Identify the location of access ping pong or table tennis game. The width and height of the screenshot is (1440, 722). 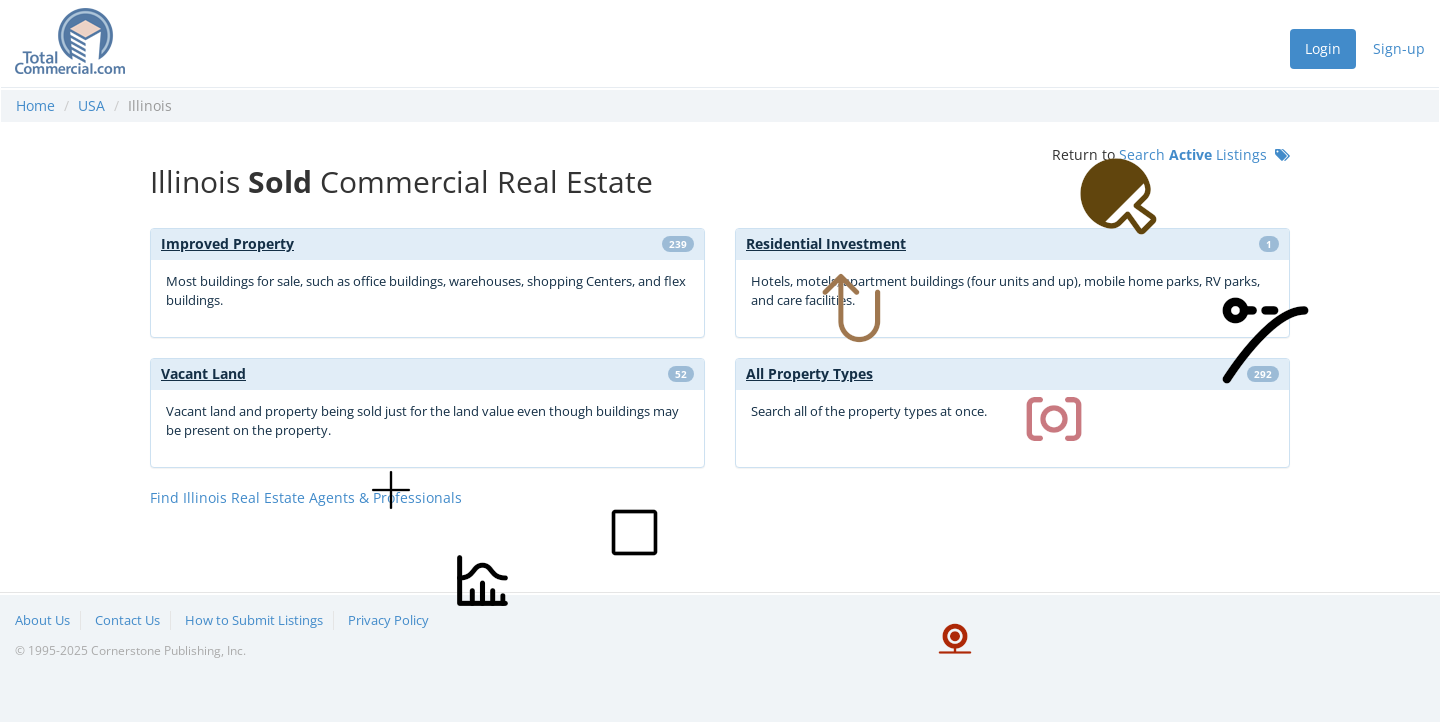
(1117, 195).